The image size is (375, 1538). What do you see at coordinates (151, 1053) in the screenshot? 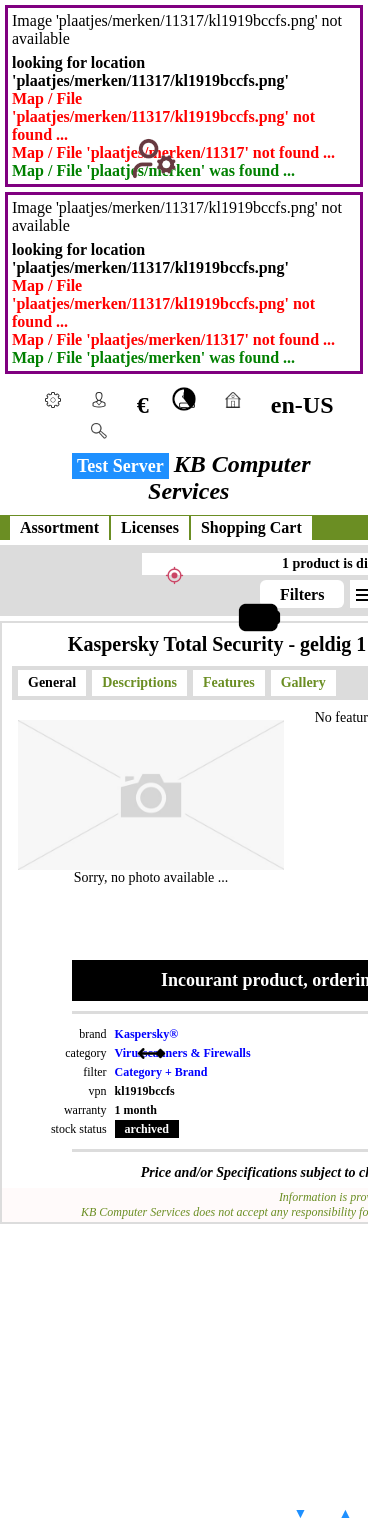
I see `go back or return to previous step` at bounding box center [151, 1053].